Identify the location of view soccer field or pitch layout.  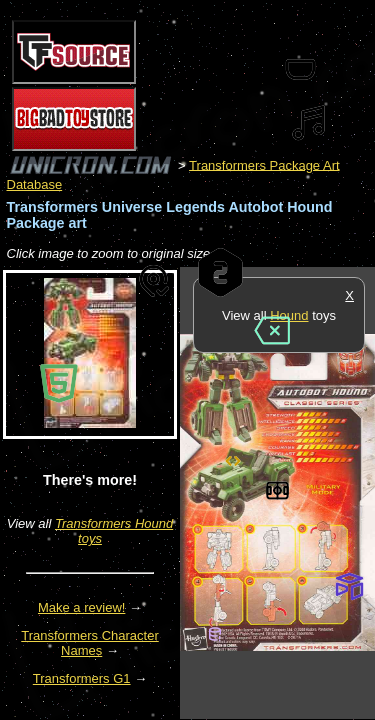
(277, 490).